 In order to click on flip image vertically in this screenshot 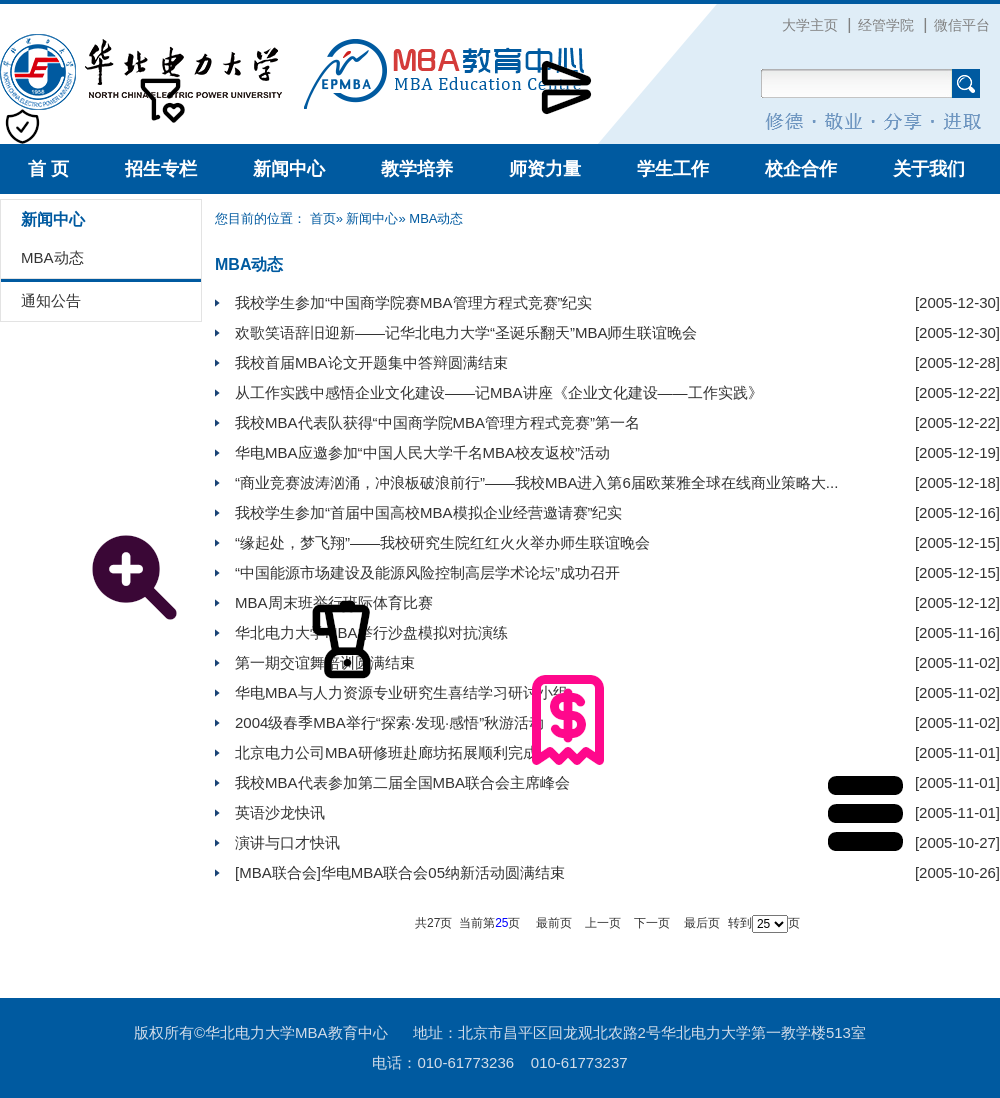, I will do `click(564, 87)`.